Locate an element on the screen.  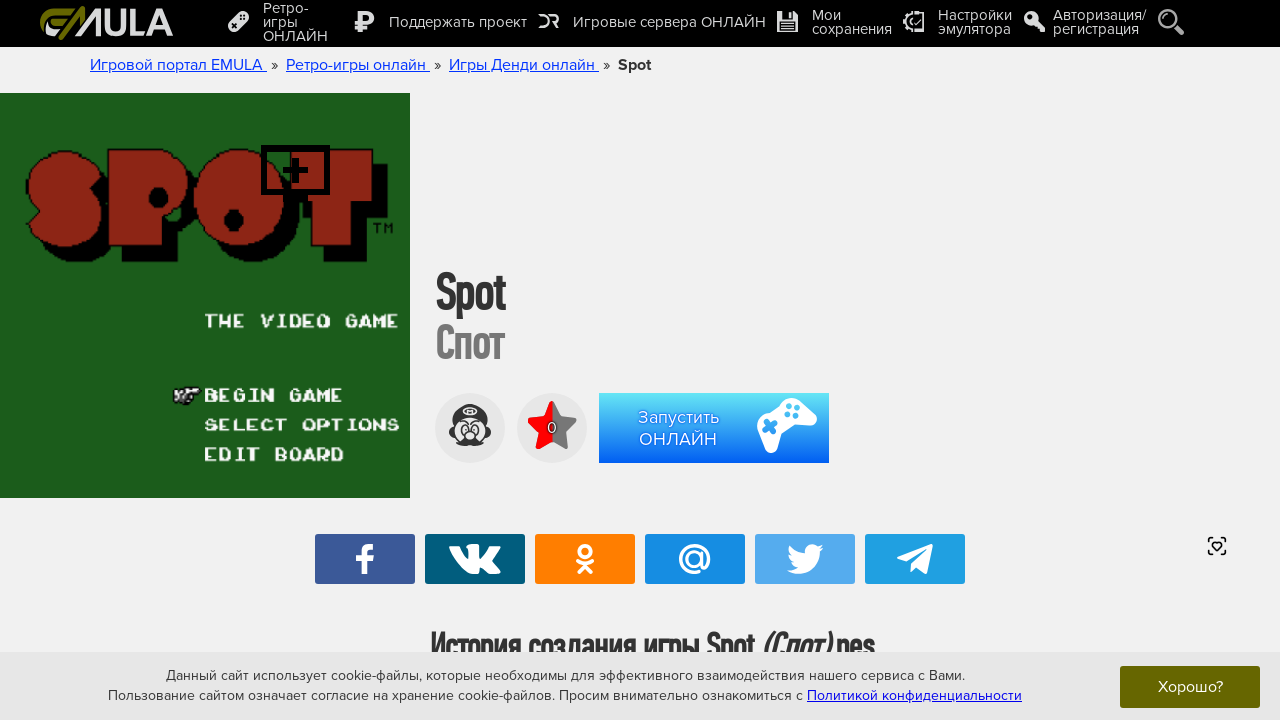
add current video to watch queue is located at coordinates (295, 173).